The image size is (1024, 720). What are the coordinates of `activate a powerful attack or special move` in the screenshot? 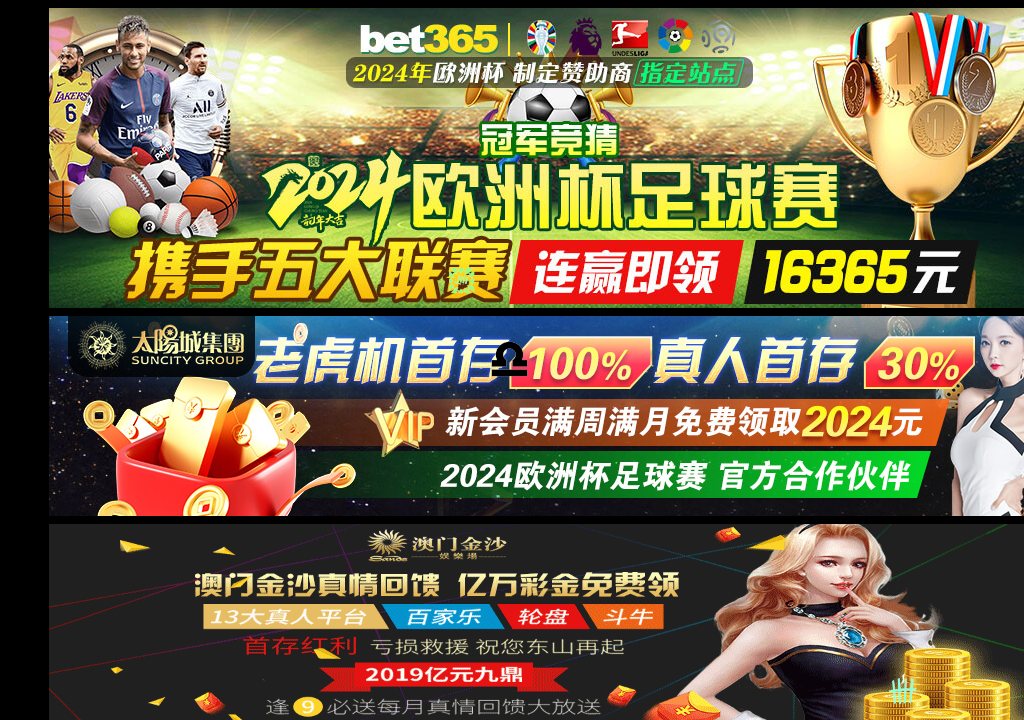 It's located at (461, 280).